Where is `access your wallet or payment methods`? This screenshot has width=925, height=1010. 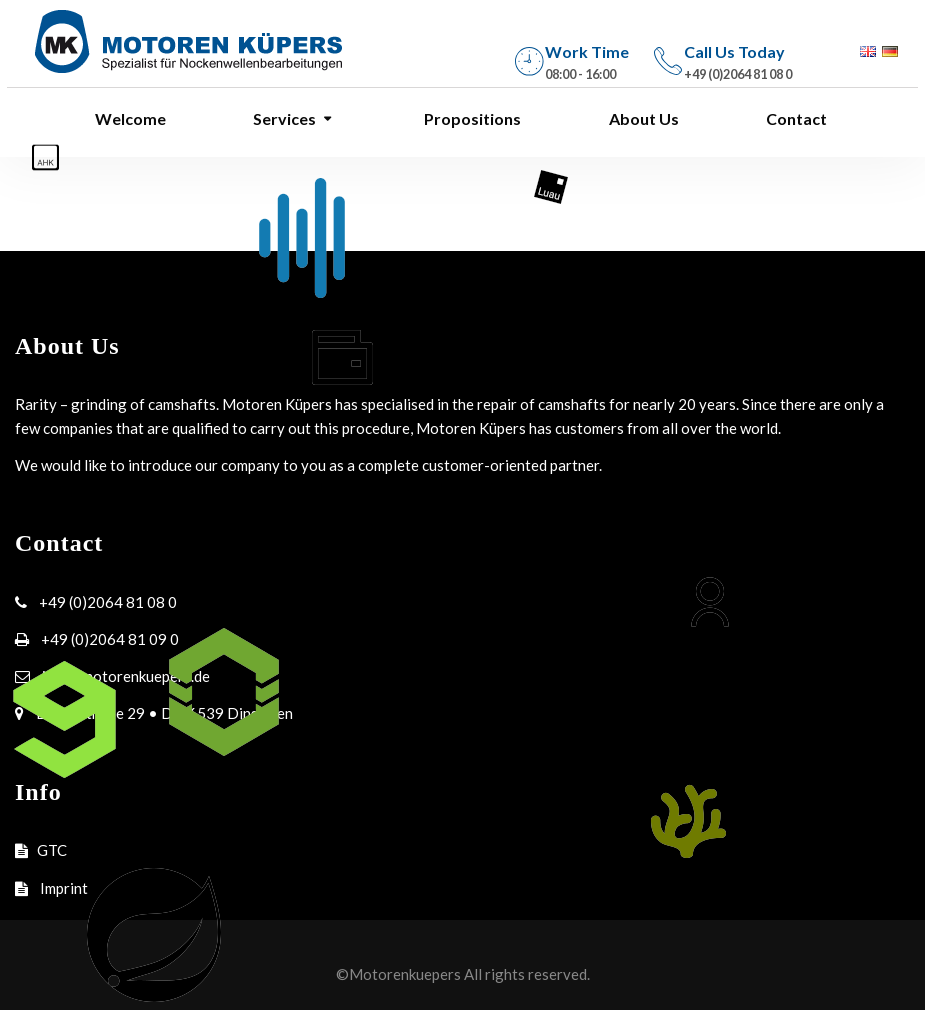 access your wallet or payment methods is located at coordinates (342, 357).